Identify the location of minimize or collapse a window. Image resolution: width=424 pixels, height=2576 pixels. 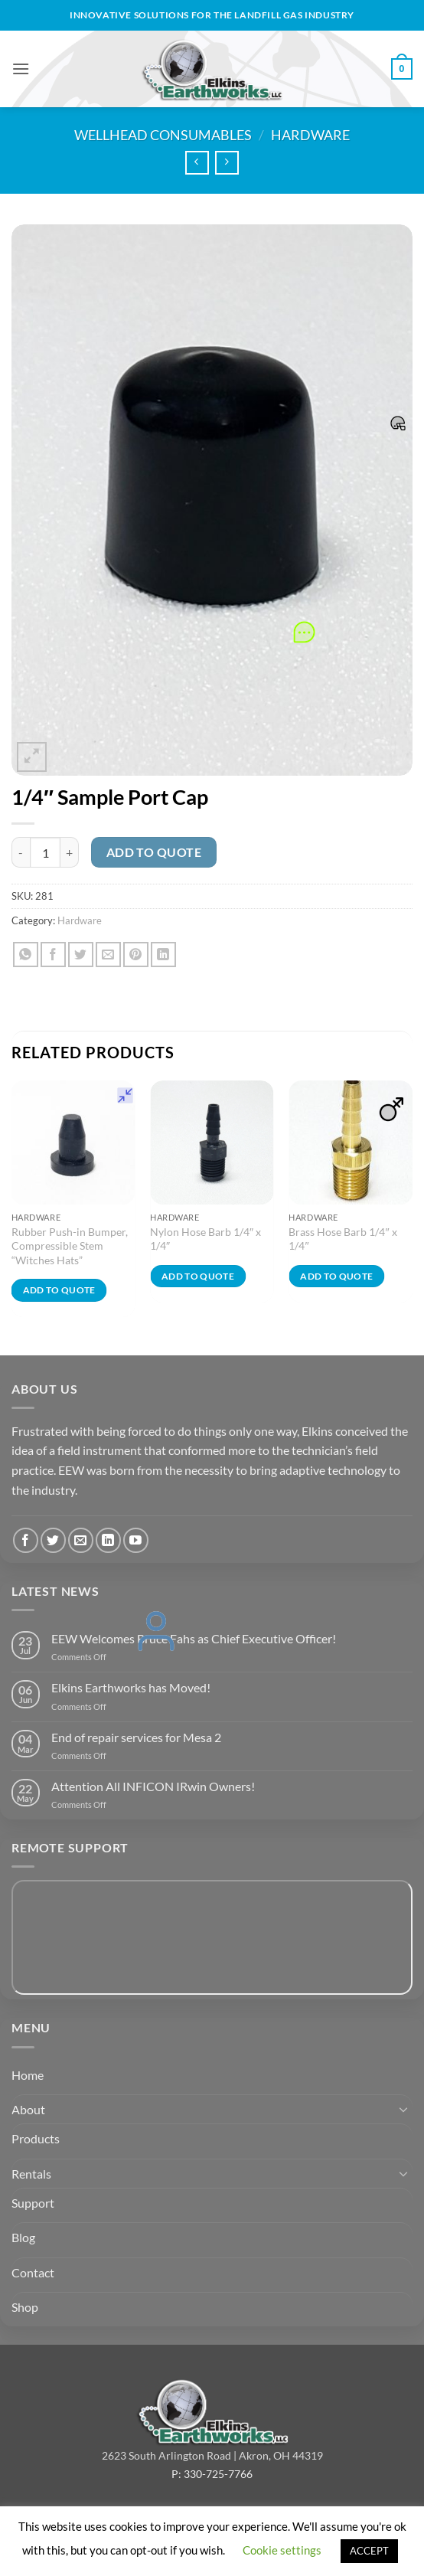
(125, 1095).